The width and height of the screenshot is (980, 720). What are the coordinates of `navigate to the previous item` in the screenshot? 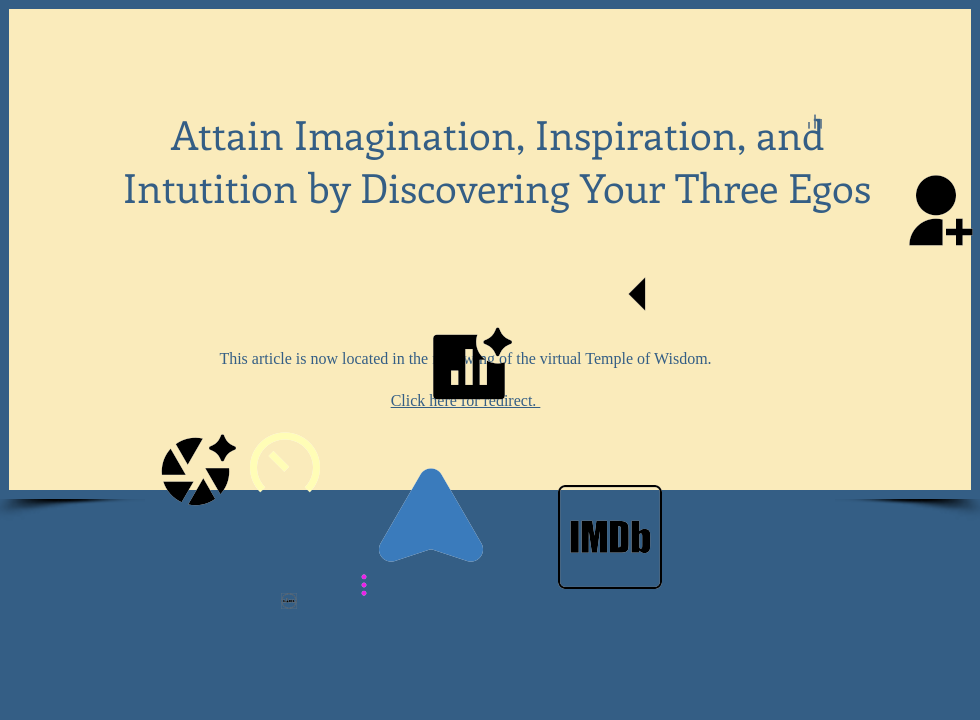 It's located at (641, 294).